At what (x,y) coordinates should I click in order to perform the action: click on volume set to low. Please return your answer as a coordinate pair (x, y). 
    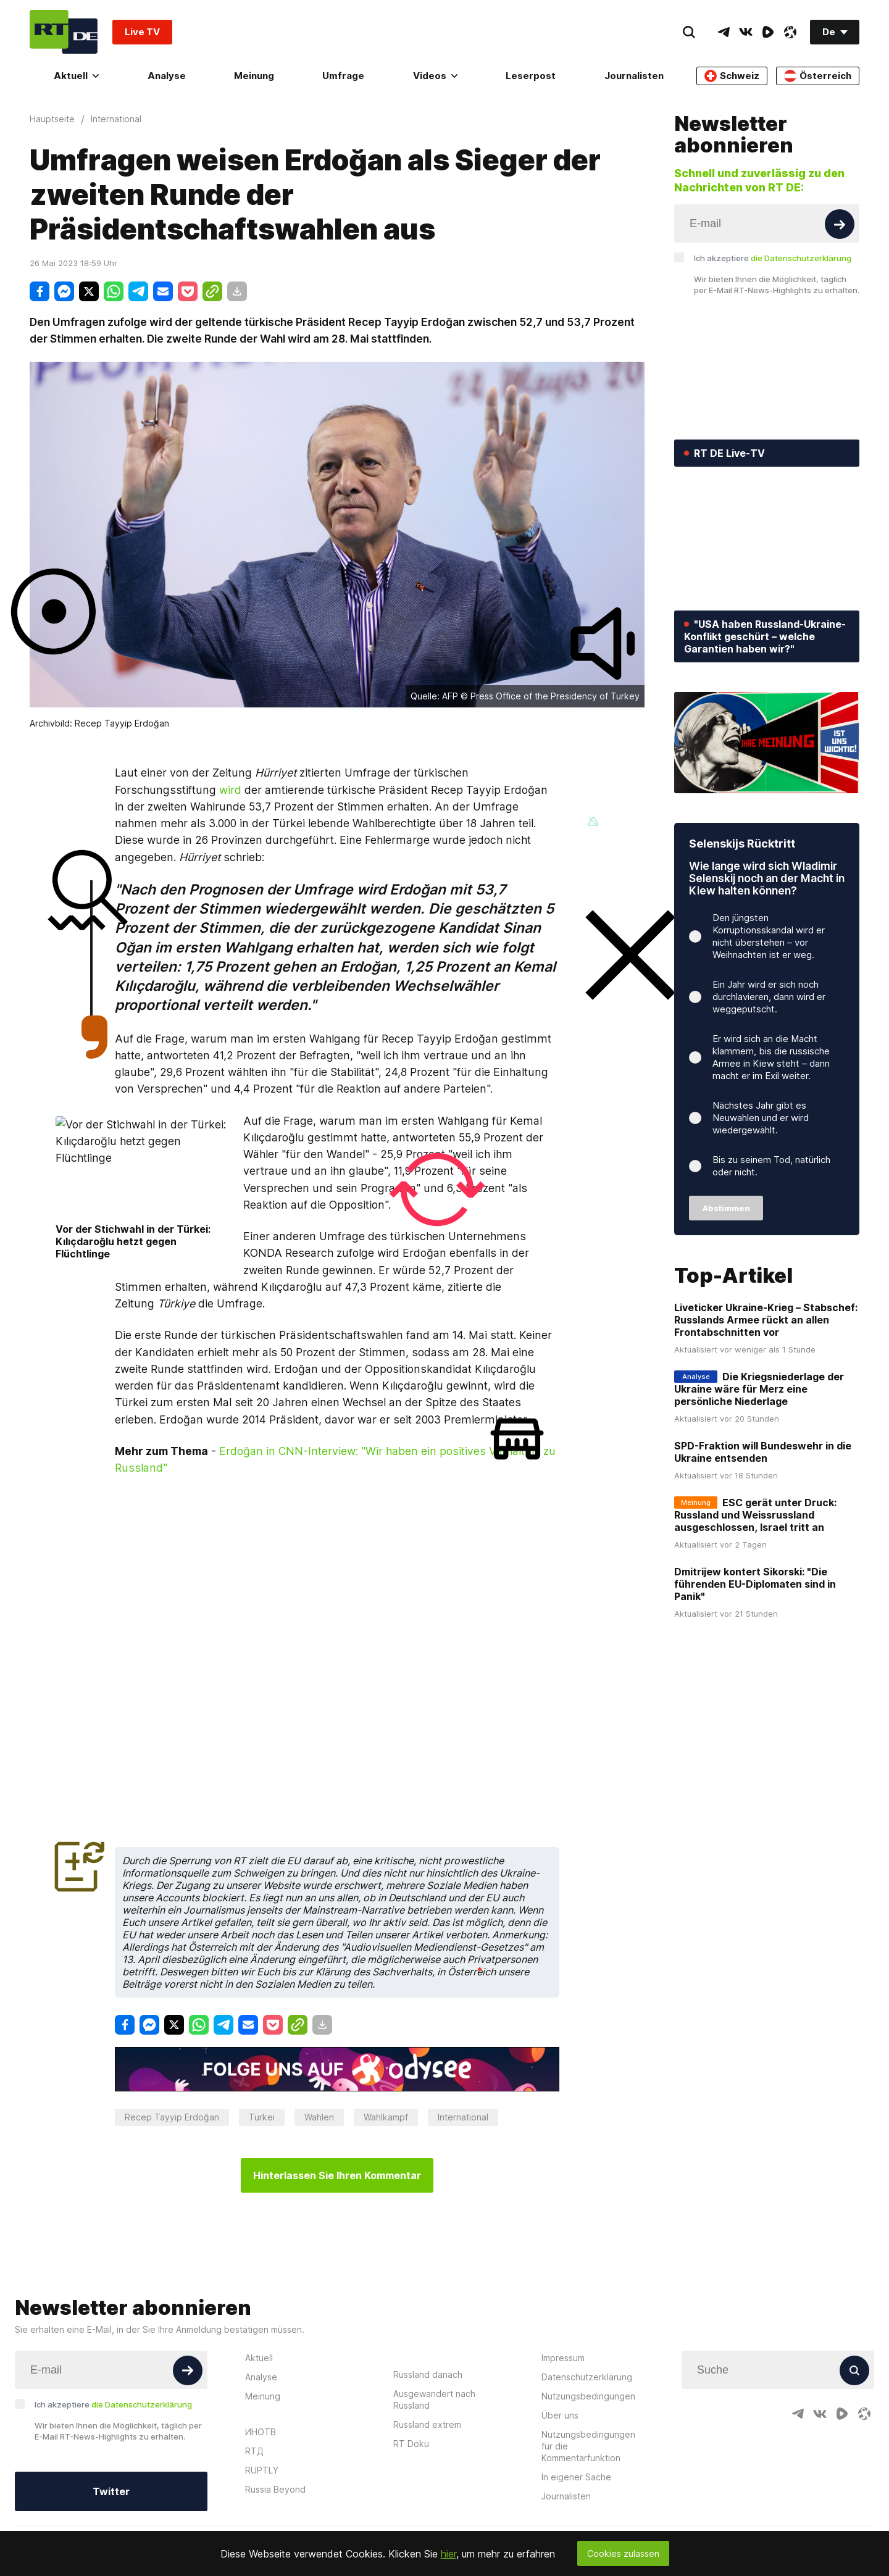
    Looking at the image, I should click on (606, 643).